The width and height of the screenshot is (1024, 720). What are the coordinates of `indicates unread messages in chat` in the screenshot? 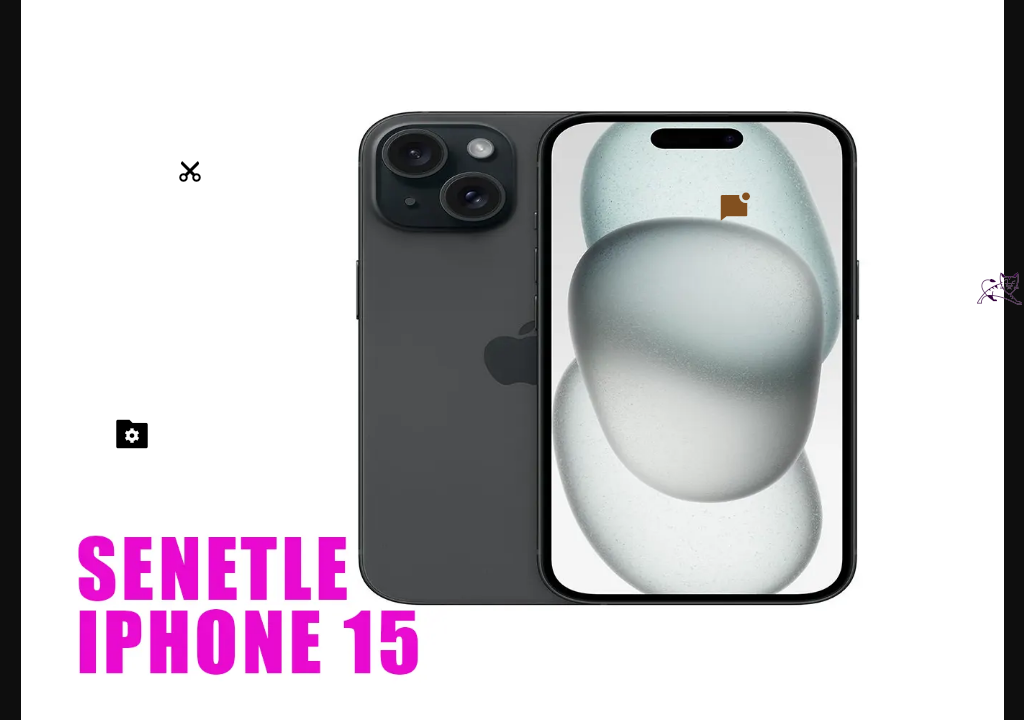 It's located at (734, 207).